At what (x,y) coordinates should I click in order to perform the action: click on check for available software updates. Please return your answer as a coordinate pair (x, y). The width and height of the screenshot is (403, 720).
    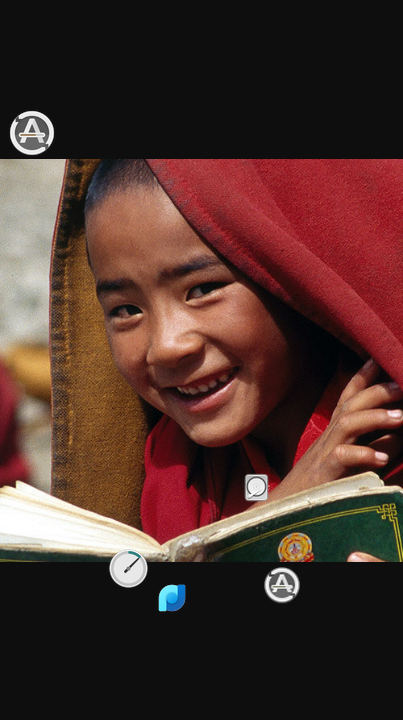
    Looking at the image, I should click on (282, 585).